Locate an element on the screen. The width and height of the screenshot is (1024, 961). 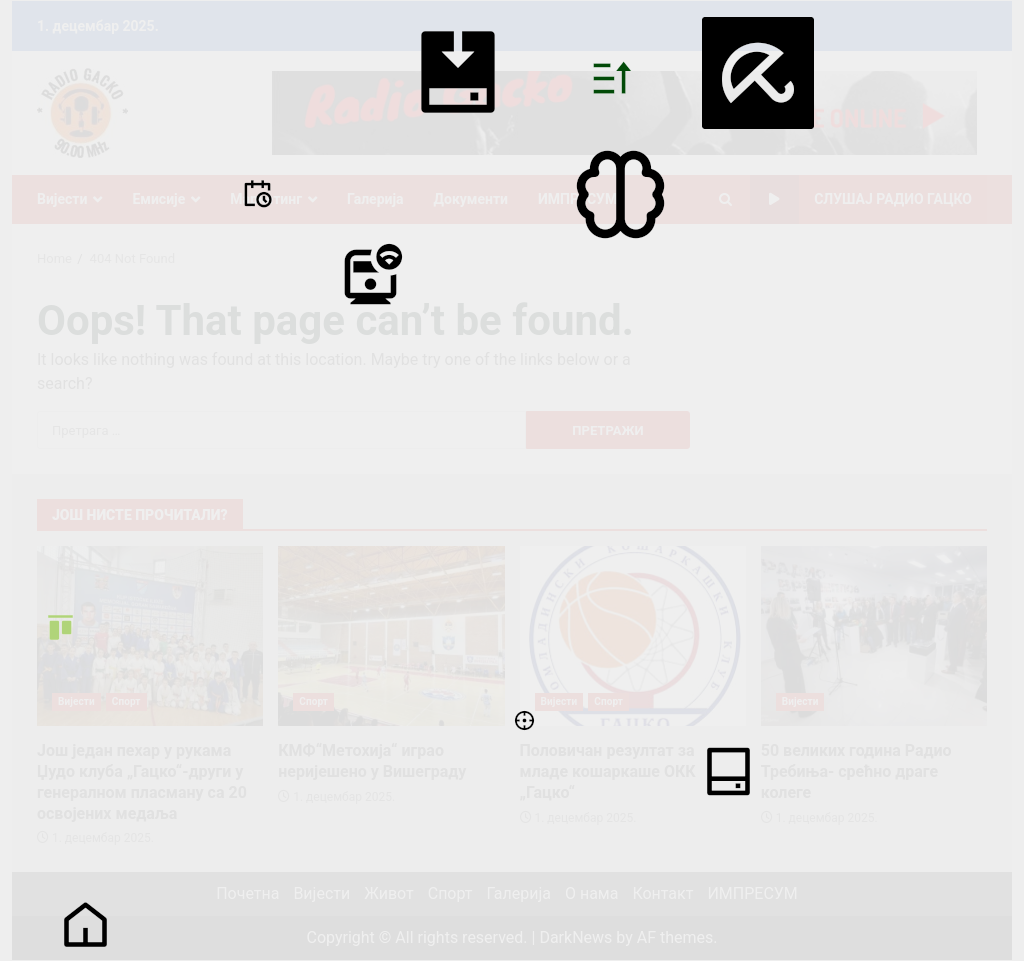
access storage or hard drive settings is located at coordinates (728, 771).